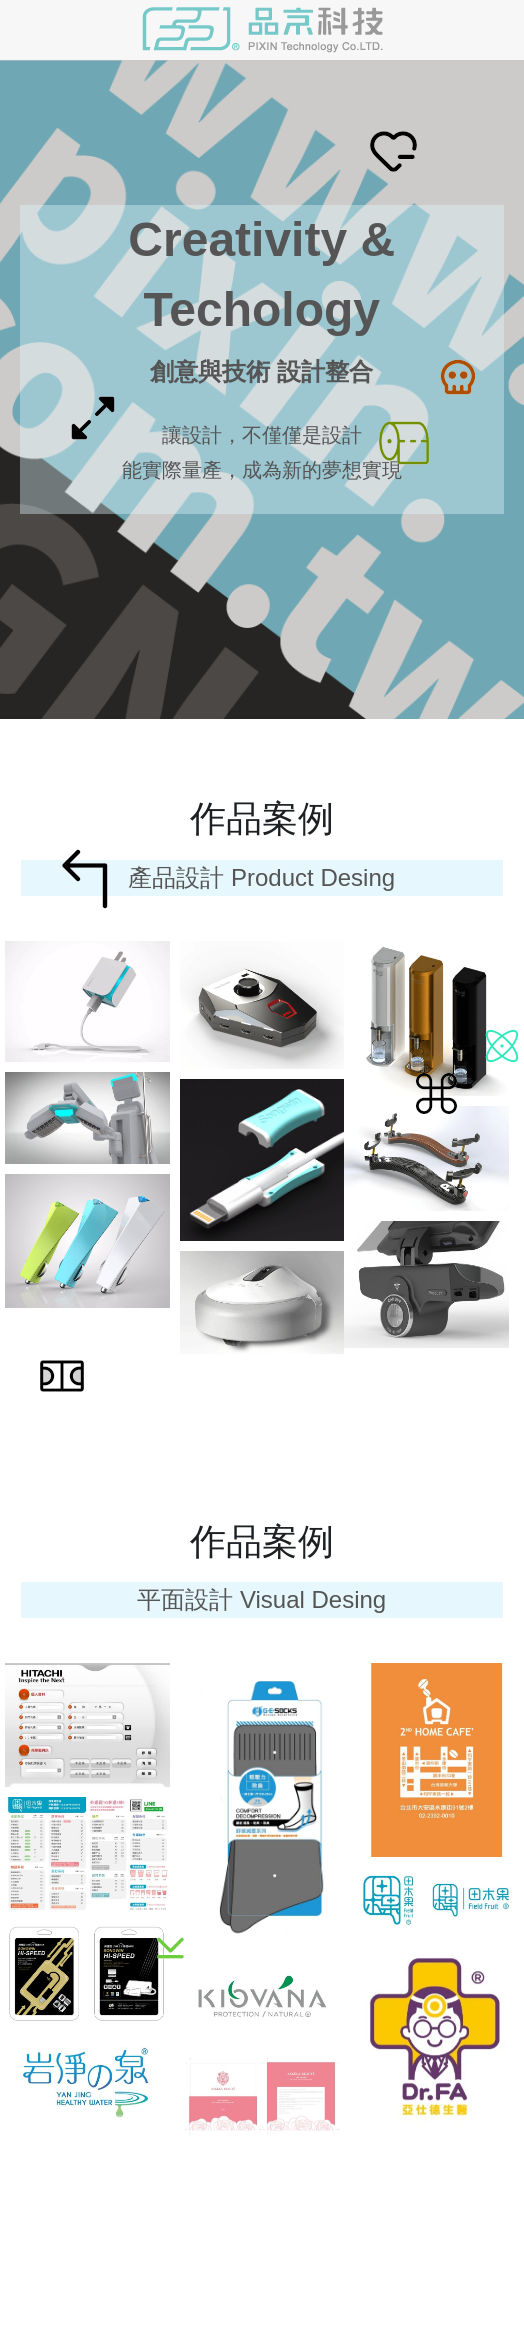 The width and height of the screenshot is (524, 2349). Describe the element at coordinates (502, 1046) in the screenshot. I see `access science or chemistry features` at that location.